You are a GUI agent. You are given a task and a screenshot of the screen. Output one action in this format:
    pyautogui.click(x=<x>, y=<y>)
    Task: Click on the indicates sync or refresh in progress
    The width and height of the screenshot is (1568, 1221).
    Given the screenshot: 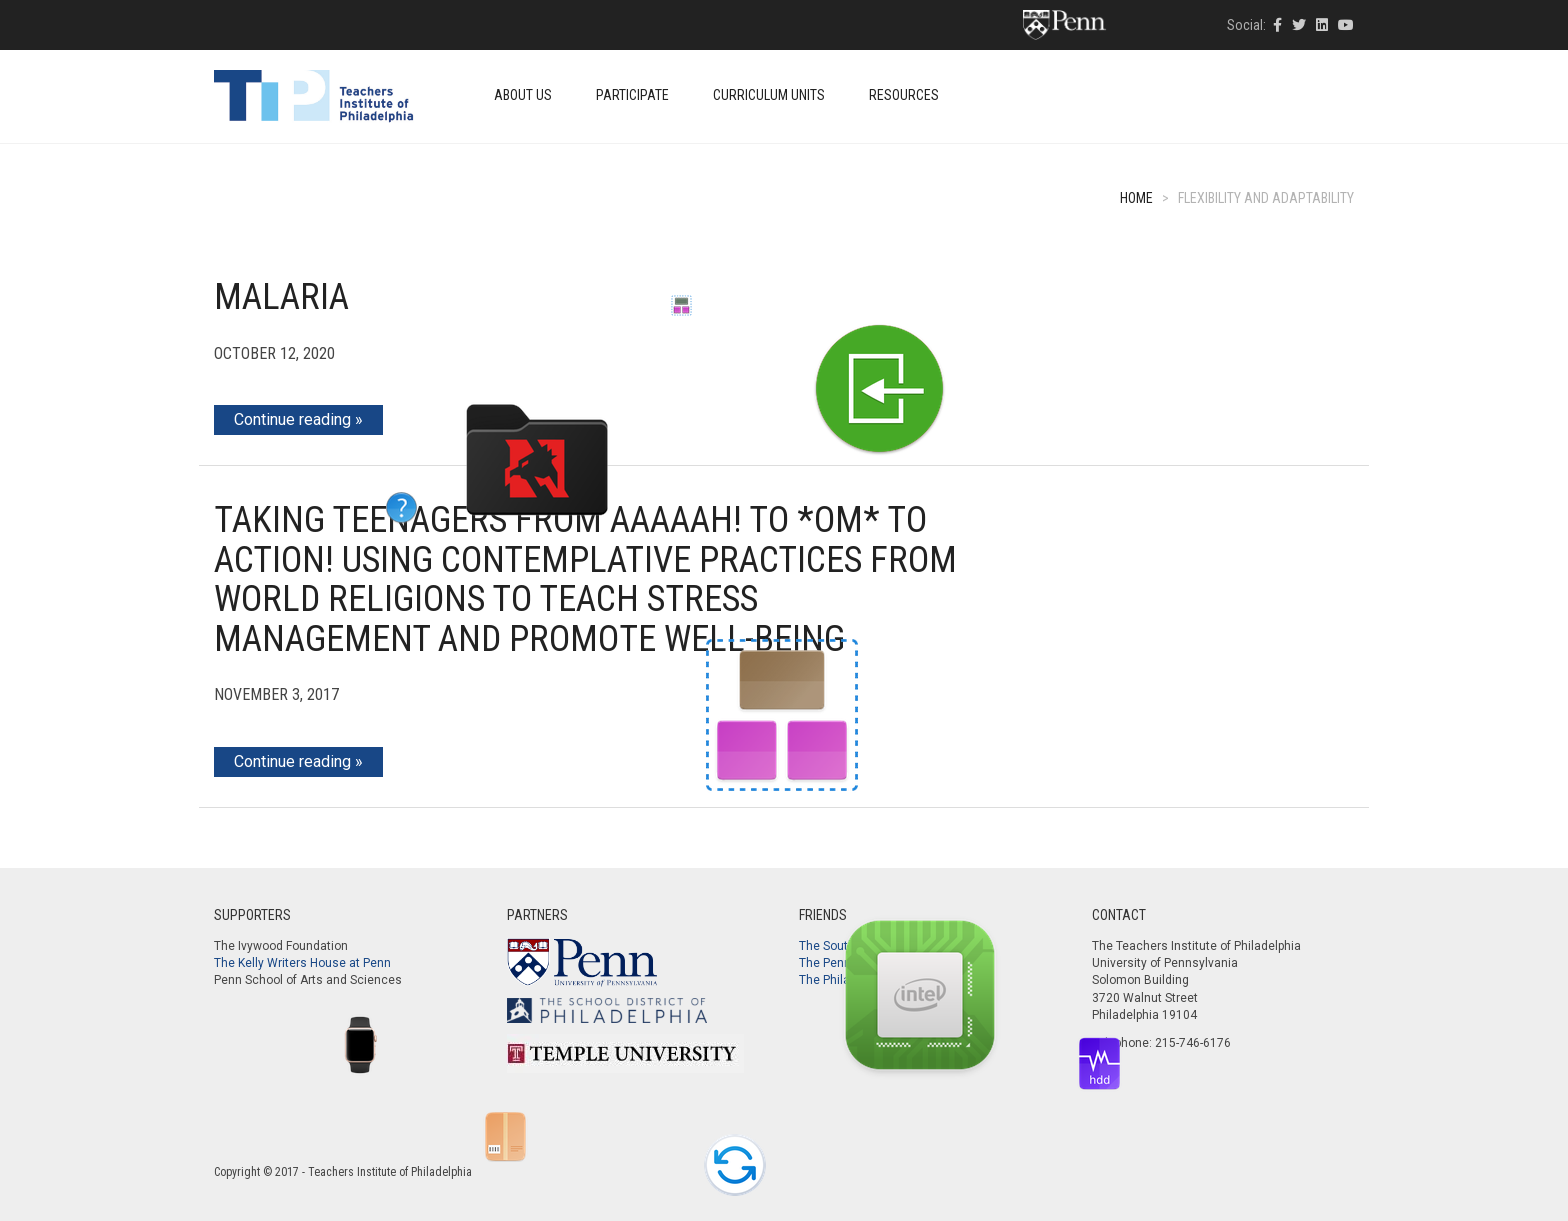 What is the action you would take?
    pyautogui.click(x=735, y=1165)
    